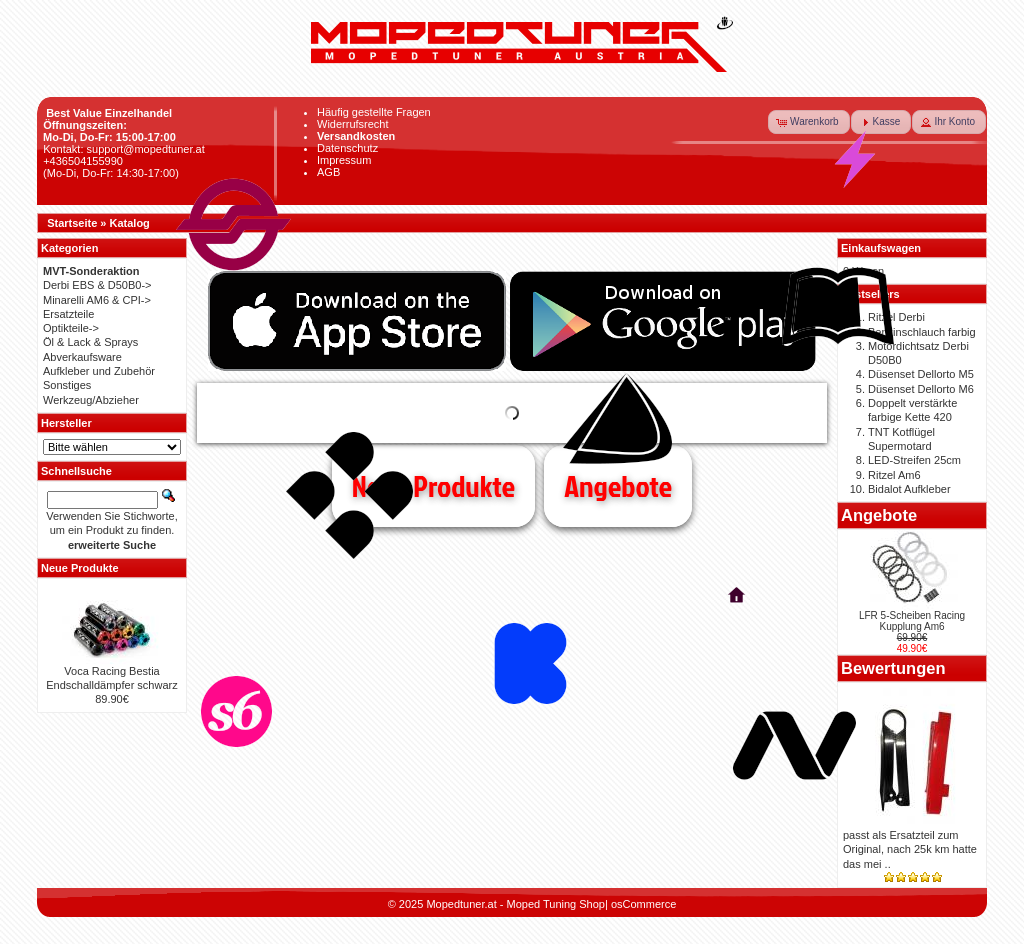  What do you see at coordinates (233, 224) in the screenshot?
I see `SMRT Corporation logo` at bounding box center [233, 224].